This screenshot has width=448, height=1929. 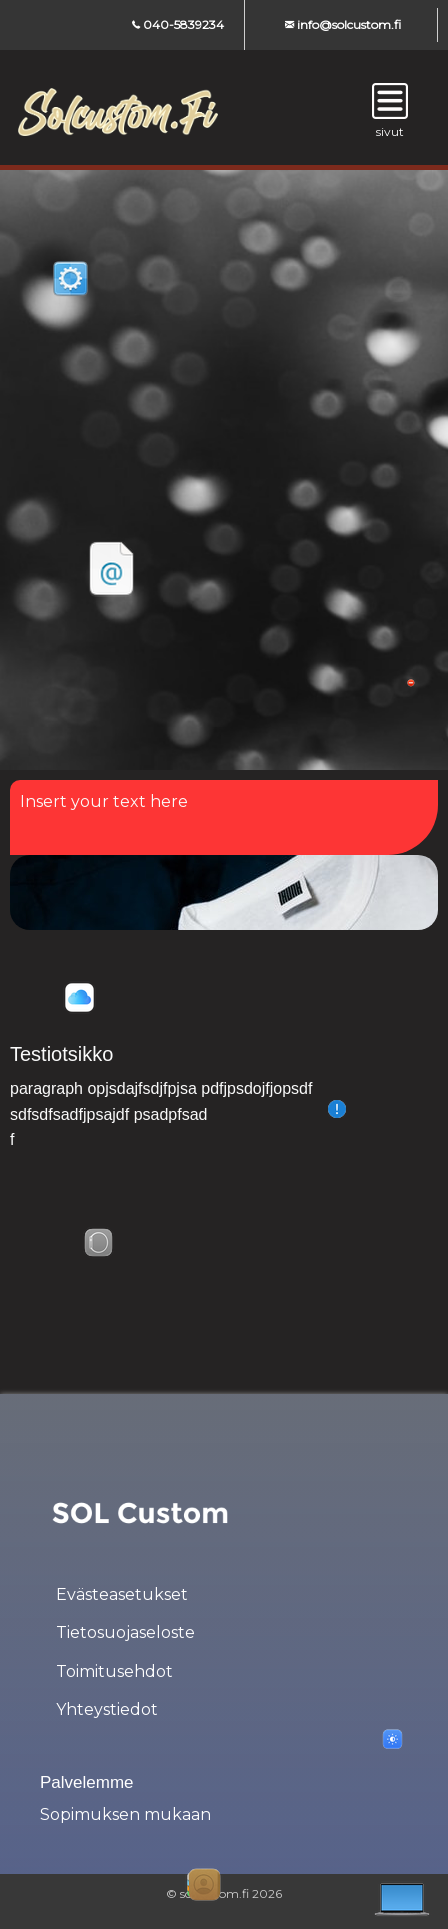 I want to click on open the contacts app, so click(x=204, y=1884).